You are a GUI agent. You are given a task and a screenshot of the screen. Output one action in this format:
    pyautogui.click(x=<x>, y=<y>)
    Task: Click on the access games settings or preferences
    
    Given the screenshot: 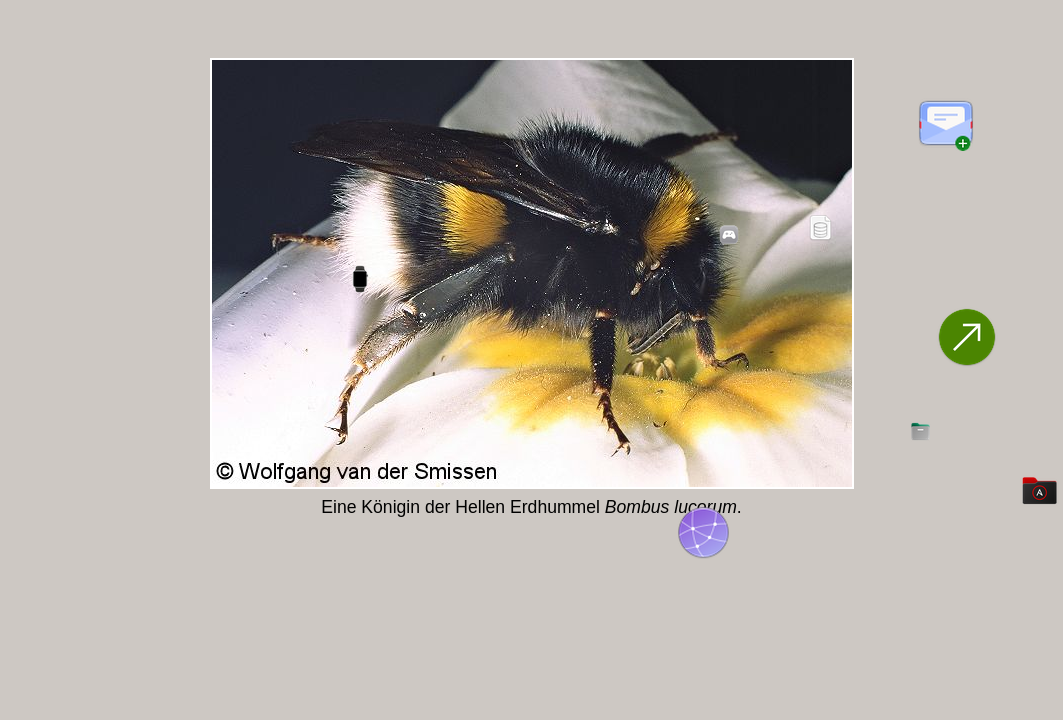 What is the action you would take?
    pyautogui.click(x=729, y=235)
    